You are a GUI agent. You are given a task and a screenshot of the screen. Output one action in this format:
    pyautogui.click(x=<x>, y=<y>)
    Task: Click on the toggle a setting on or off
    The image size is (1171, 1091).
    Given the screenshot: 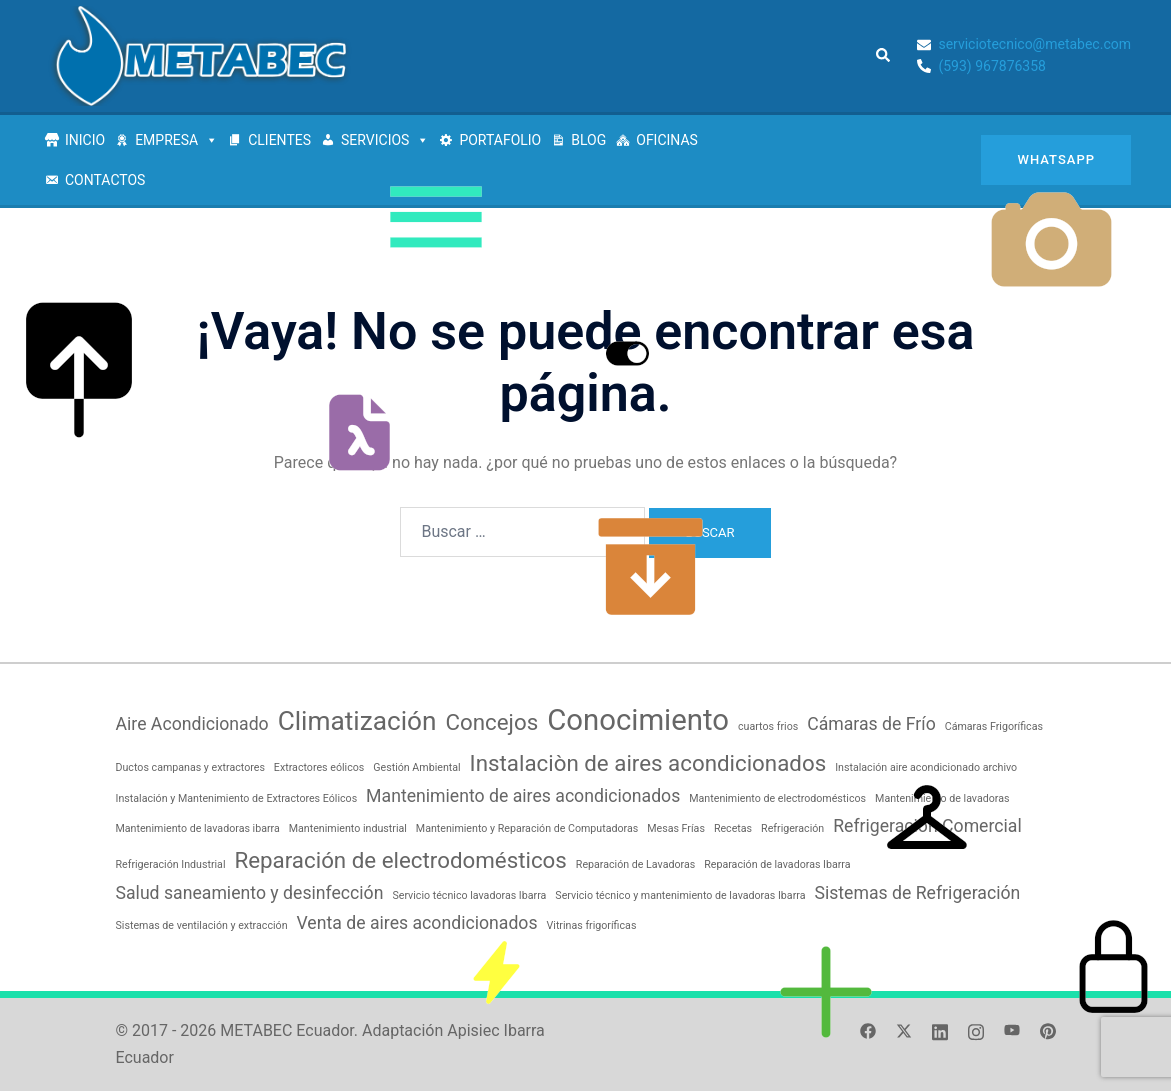 What is the action you would take?
    pyautogui.click(x=627, y=353)
    